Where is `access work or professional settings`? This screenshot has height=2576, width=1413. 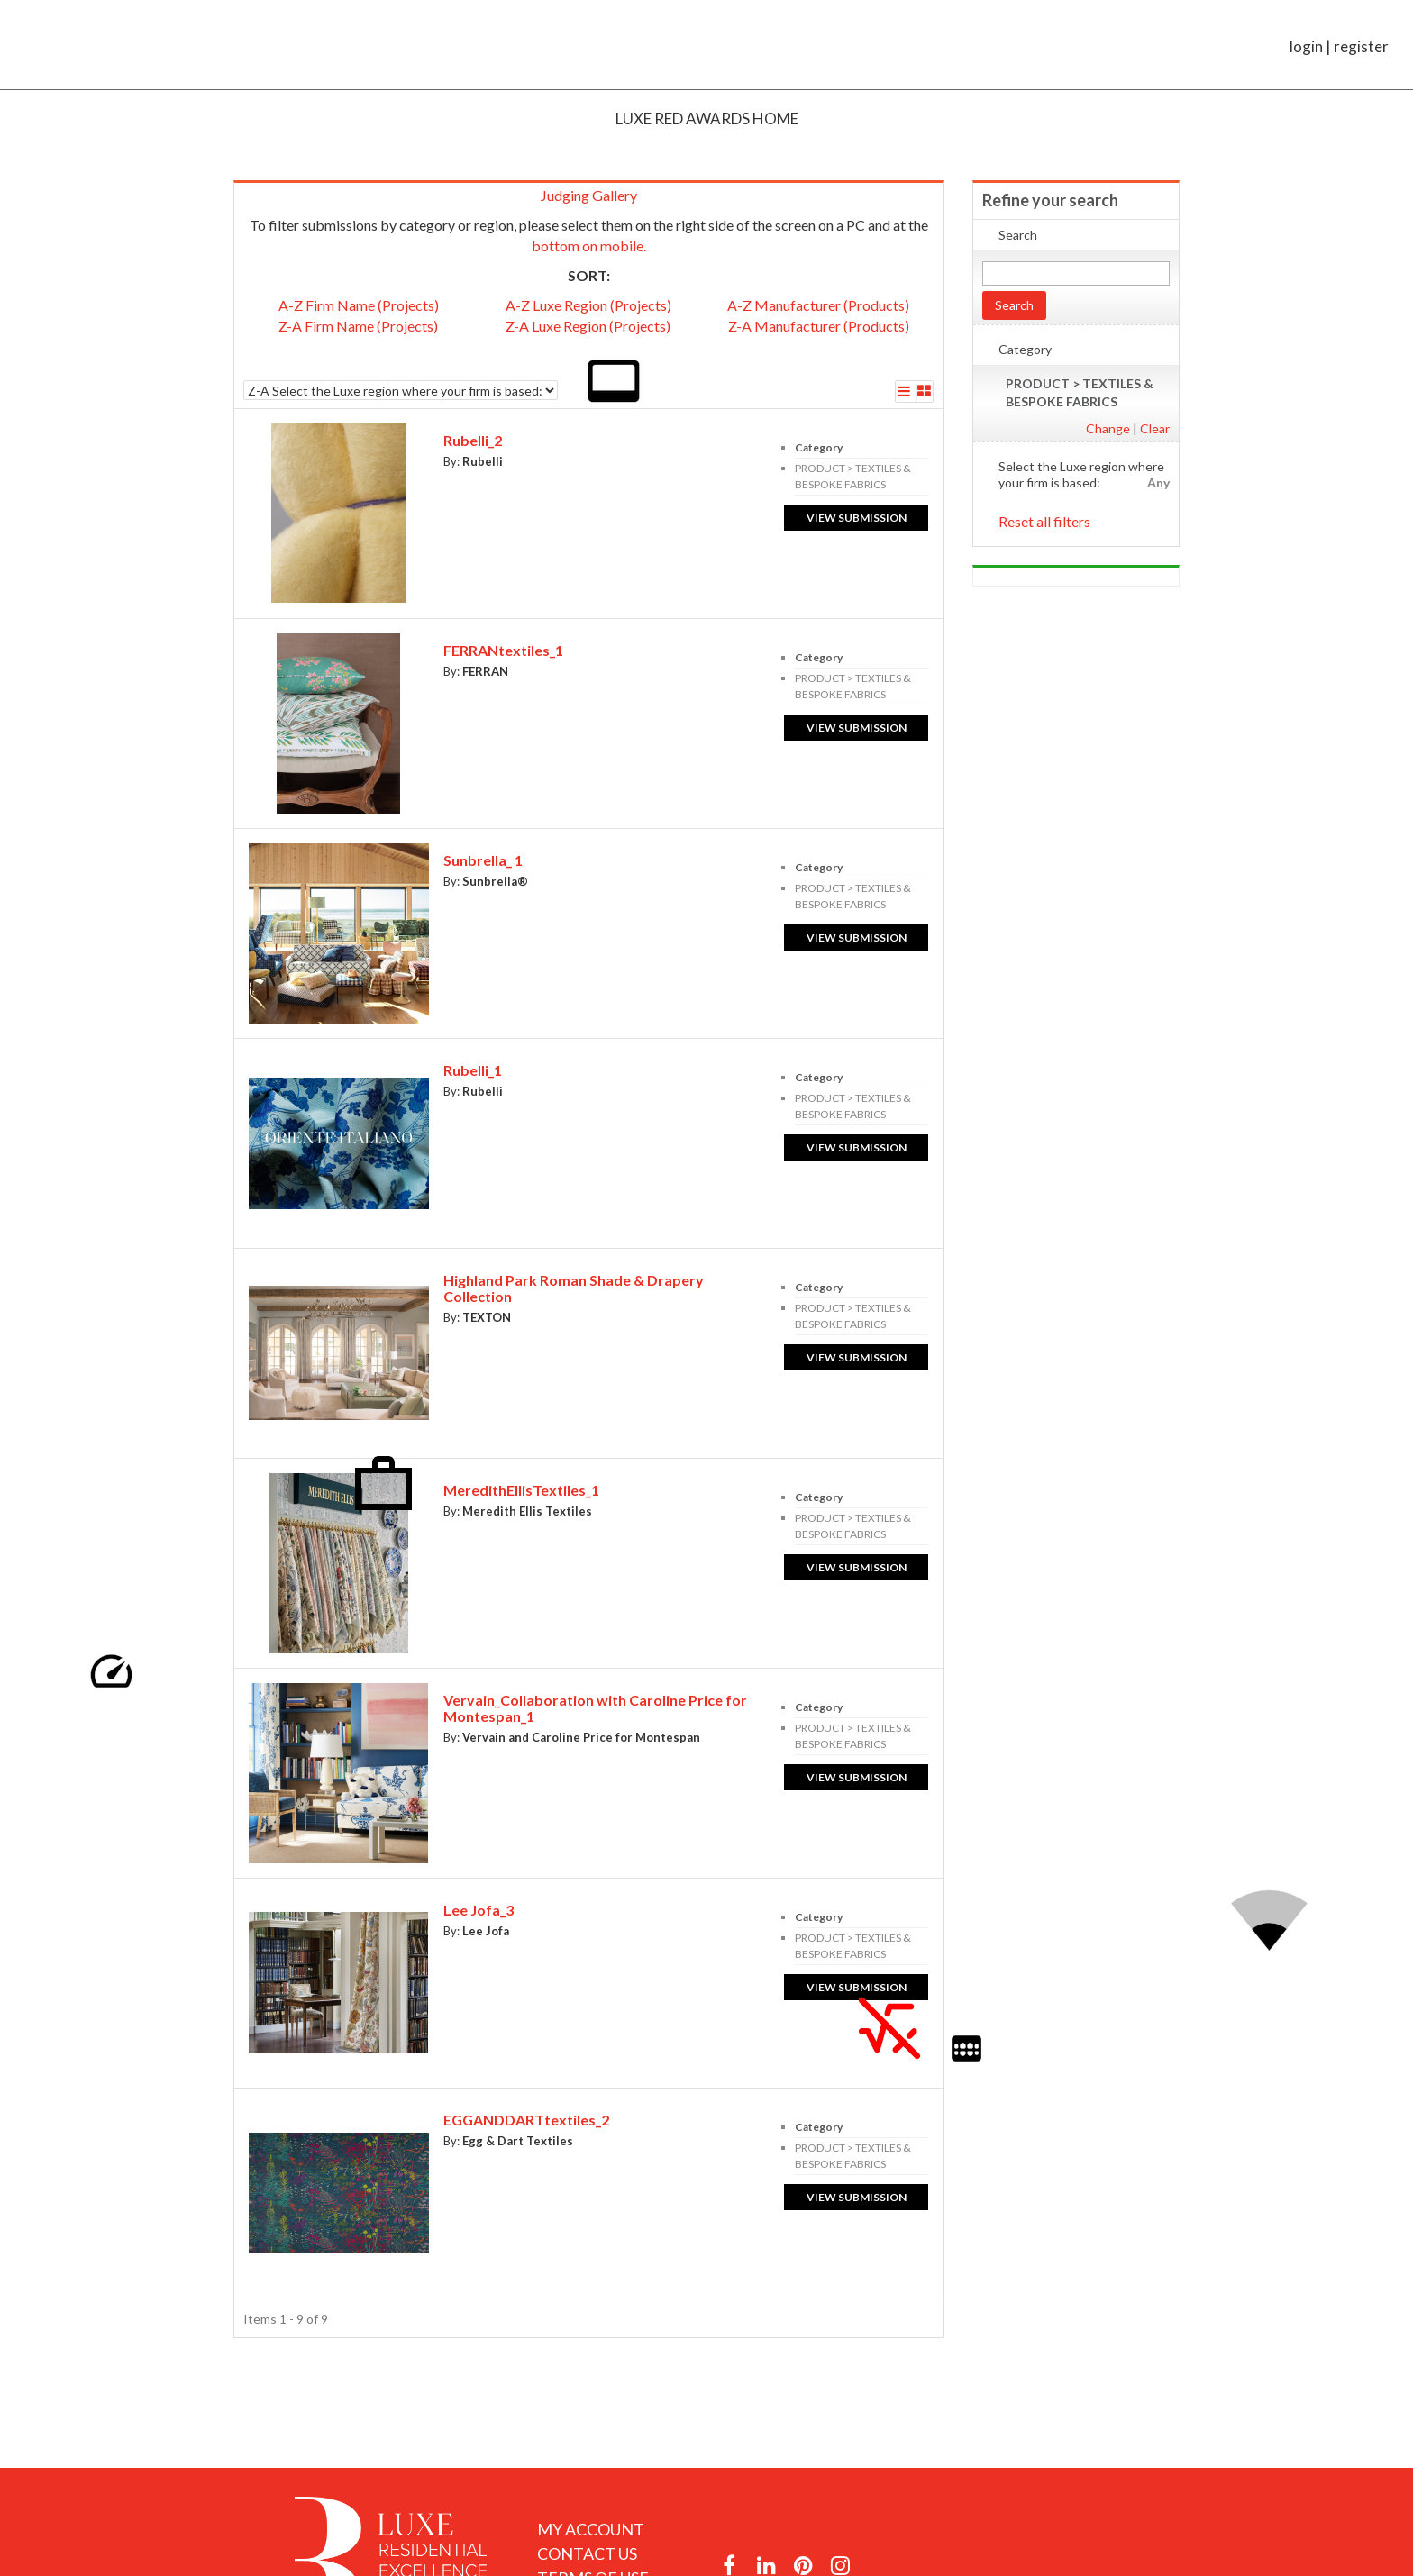
access work or professional settings is located at coordinates (383, 1484).